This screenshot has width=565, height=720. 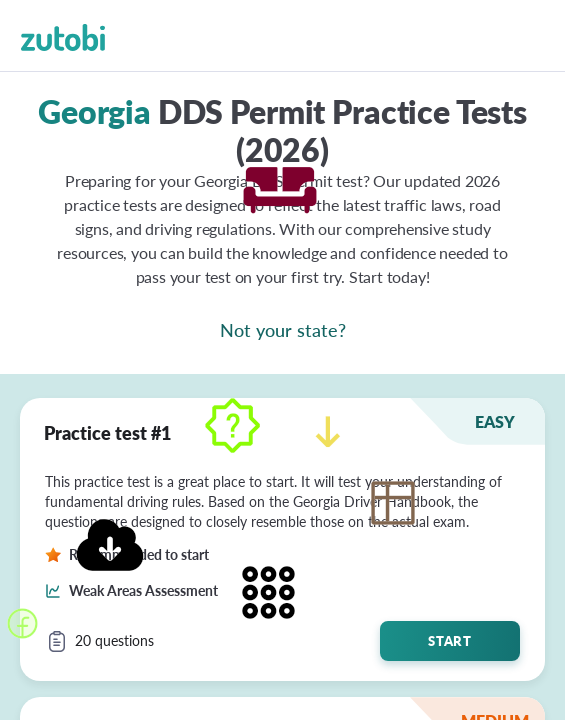 I want to click on scroll down or view more content, so click(x=328, y=433).